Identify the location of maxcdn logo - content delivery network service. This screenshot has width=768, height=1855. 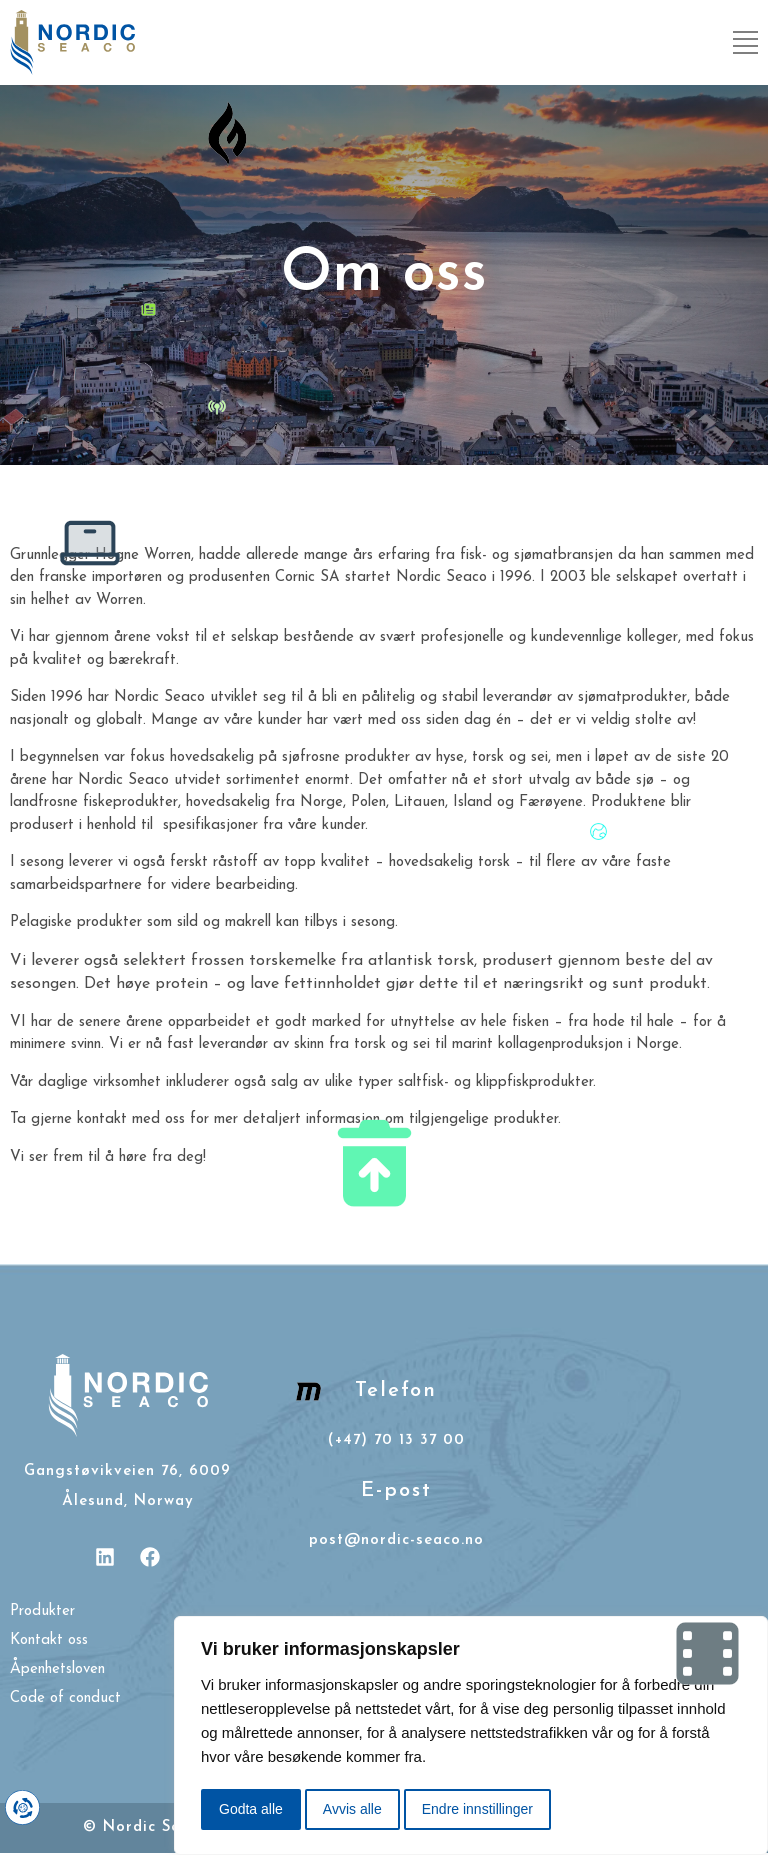
(308, 1391).